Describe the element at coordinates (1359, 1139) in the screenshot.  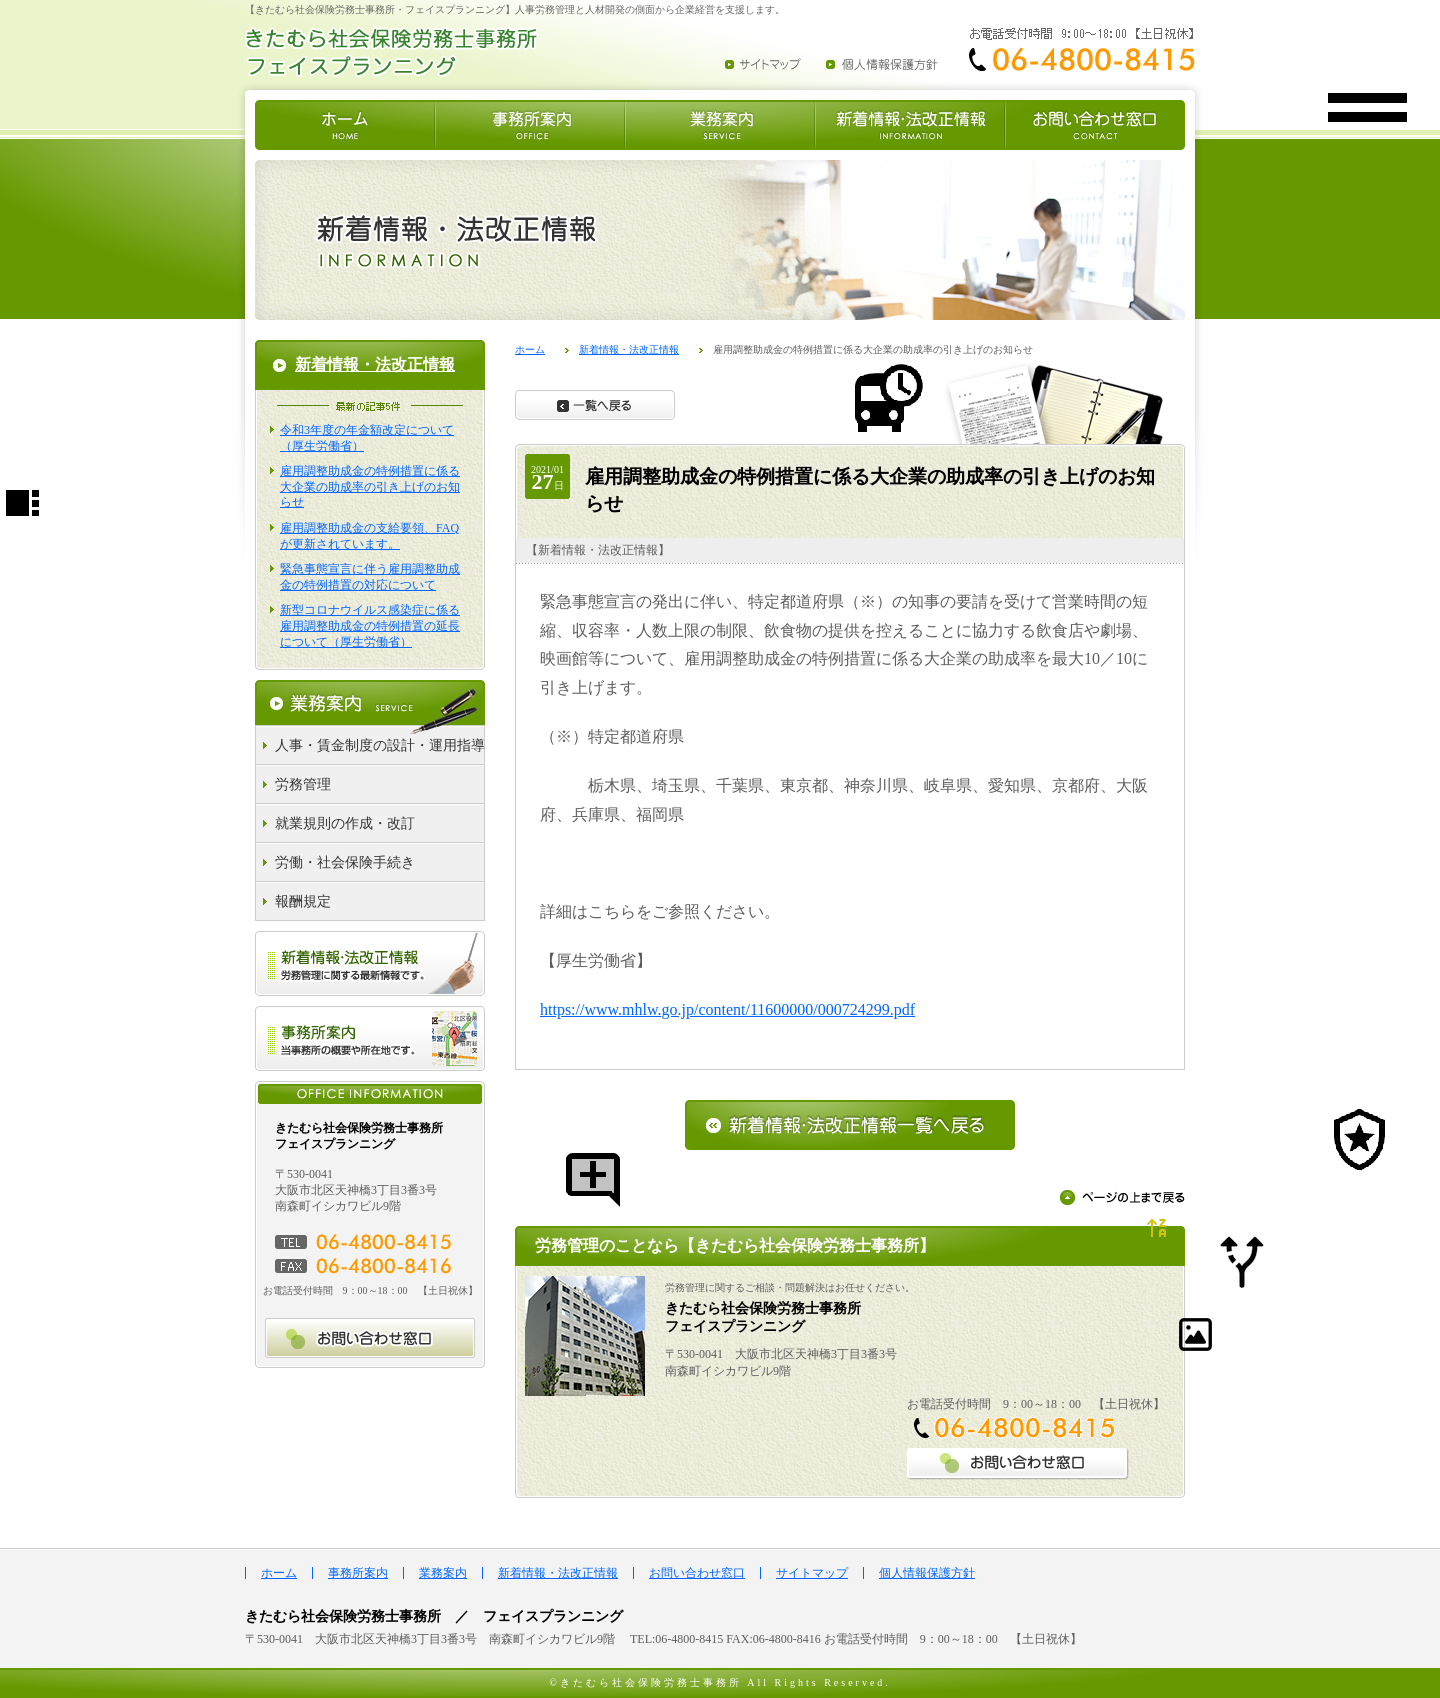
I see `contact local police or emergency services` at that location.